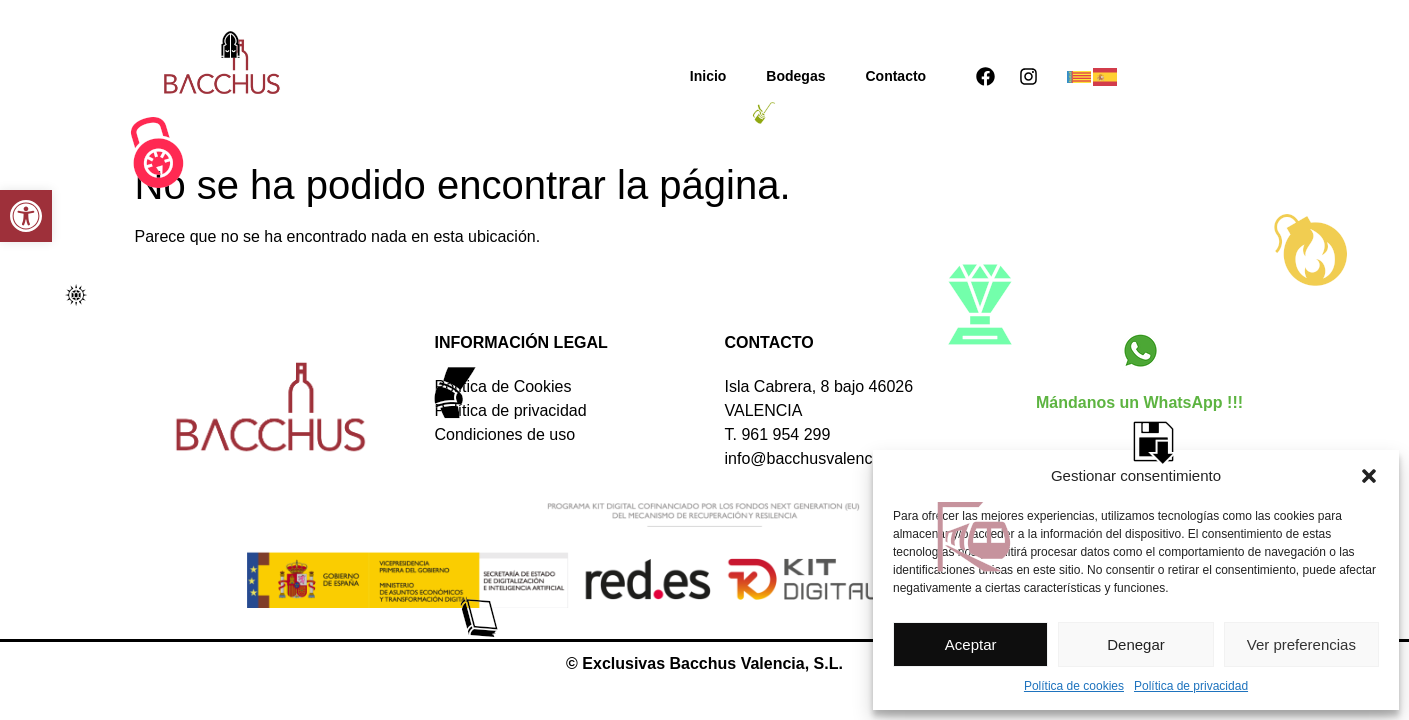 The image size is (1409, 720). Describe the element at coordinates (980, 303) in the screenshot. I see `view premium achievements or rewards` at that location.